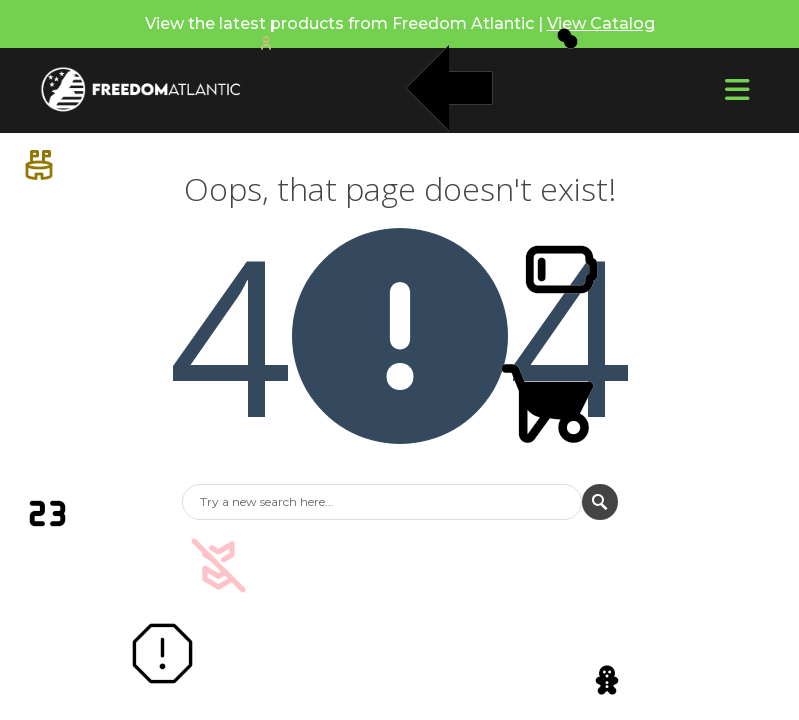 This screenshot has height=720, width=799. What do you see at coordinates (607, 680) in the screenshot?
I see `gingerbread man cookie icon` at bounding box center [607, 680].